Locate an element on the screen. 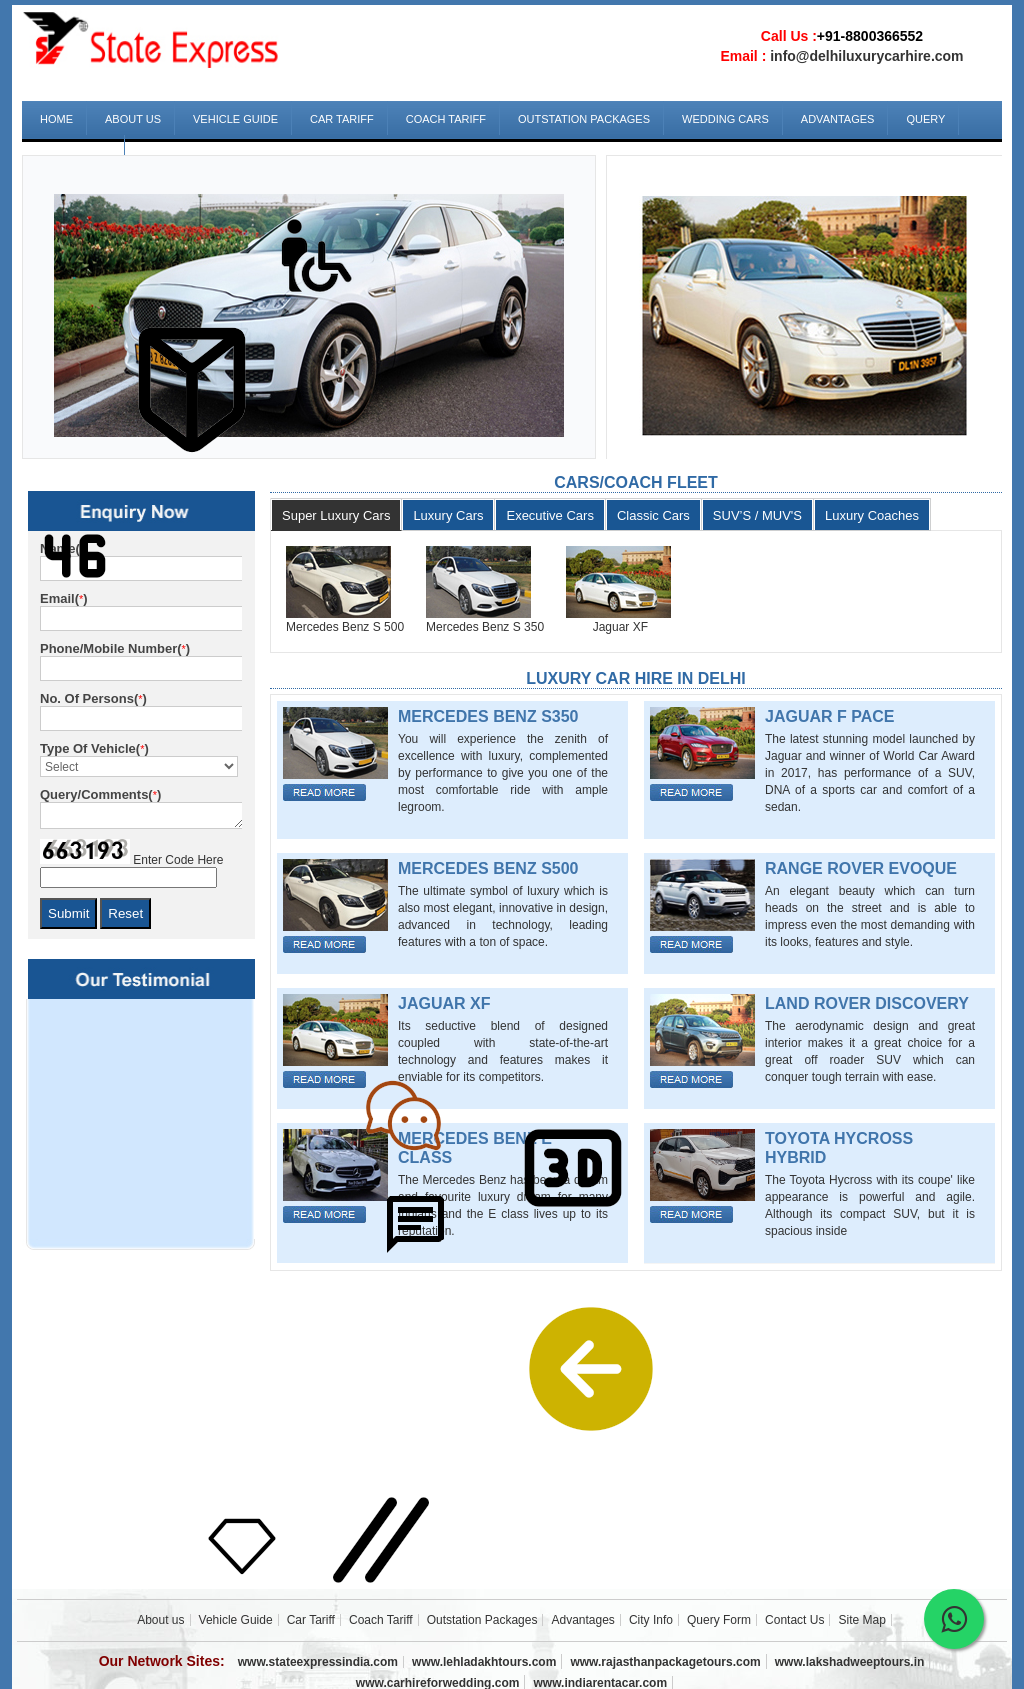  wheelchair accessible pickup location is located at coordinates (314, 255).